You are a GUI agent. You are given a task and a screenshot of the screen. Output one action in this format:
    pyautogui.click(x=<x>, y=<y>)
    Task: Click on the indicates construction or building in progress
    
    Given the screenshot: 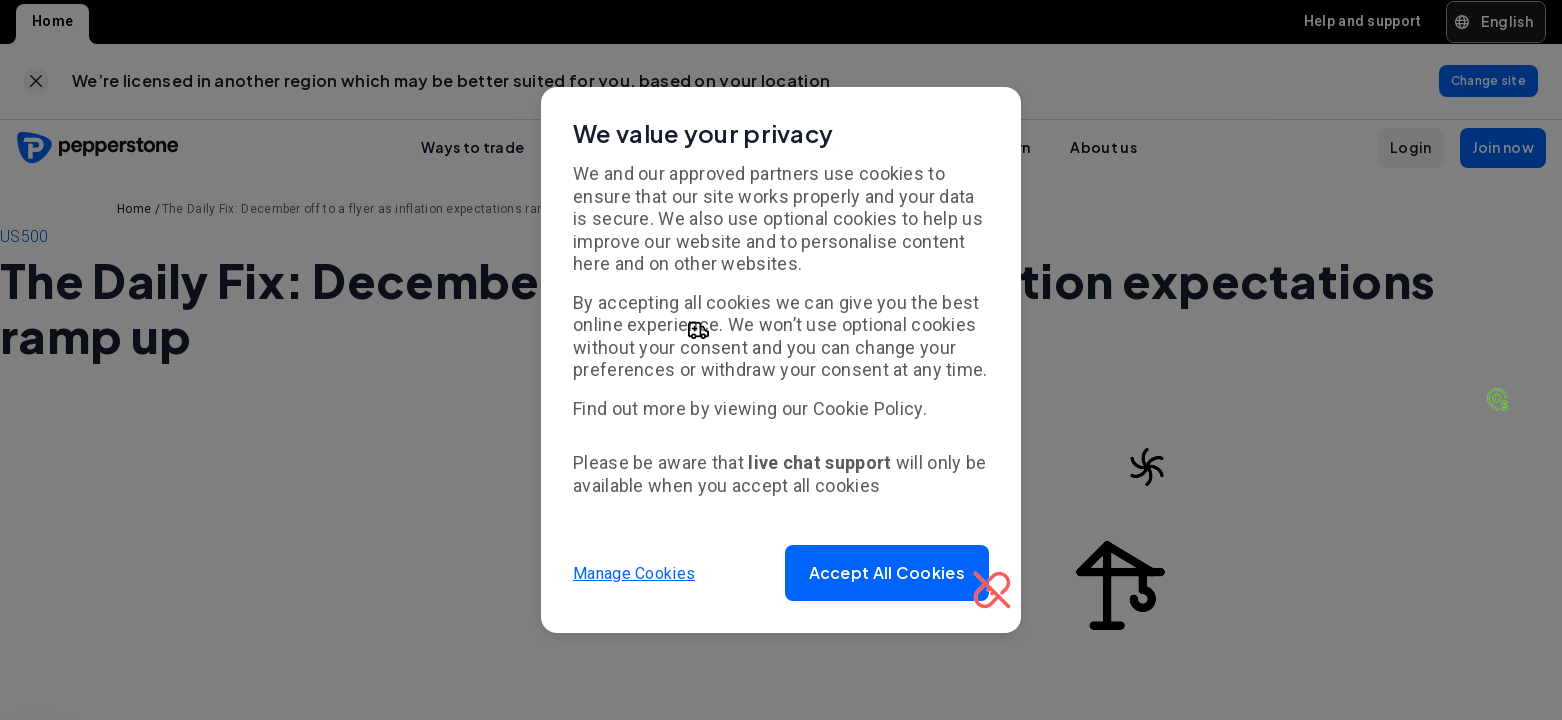 What is the action you would take?
    pyautogui.click(x=1120, y=585)
    